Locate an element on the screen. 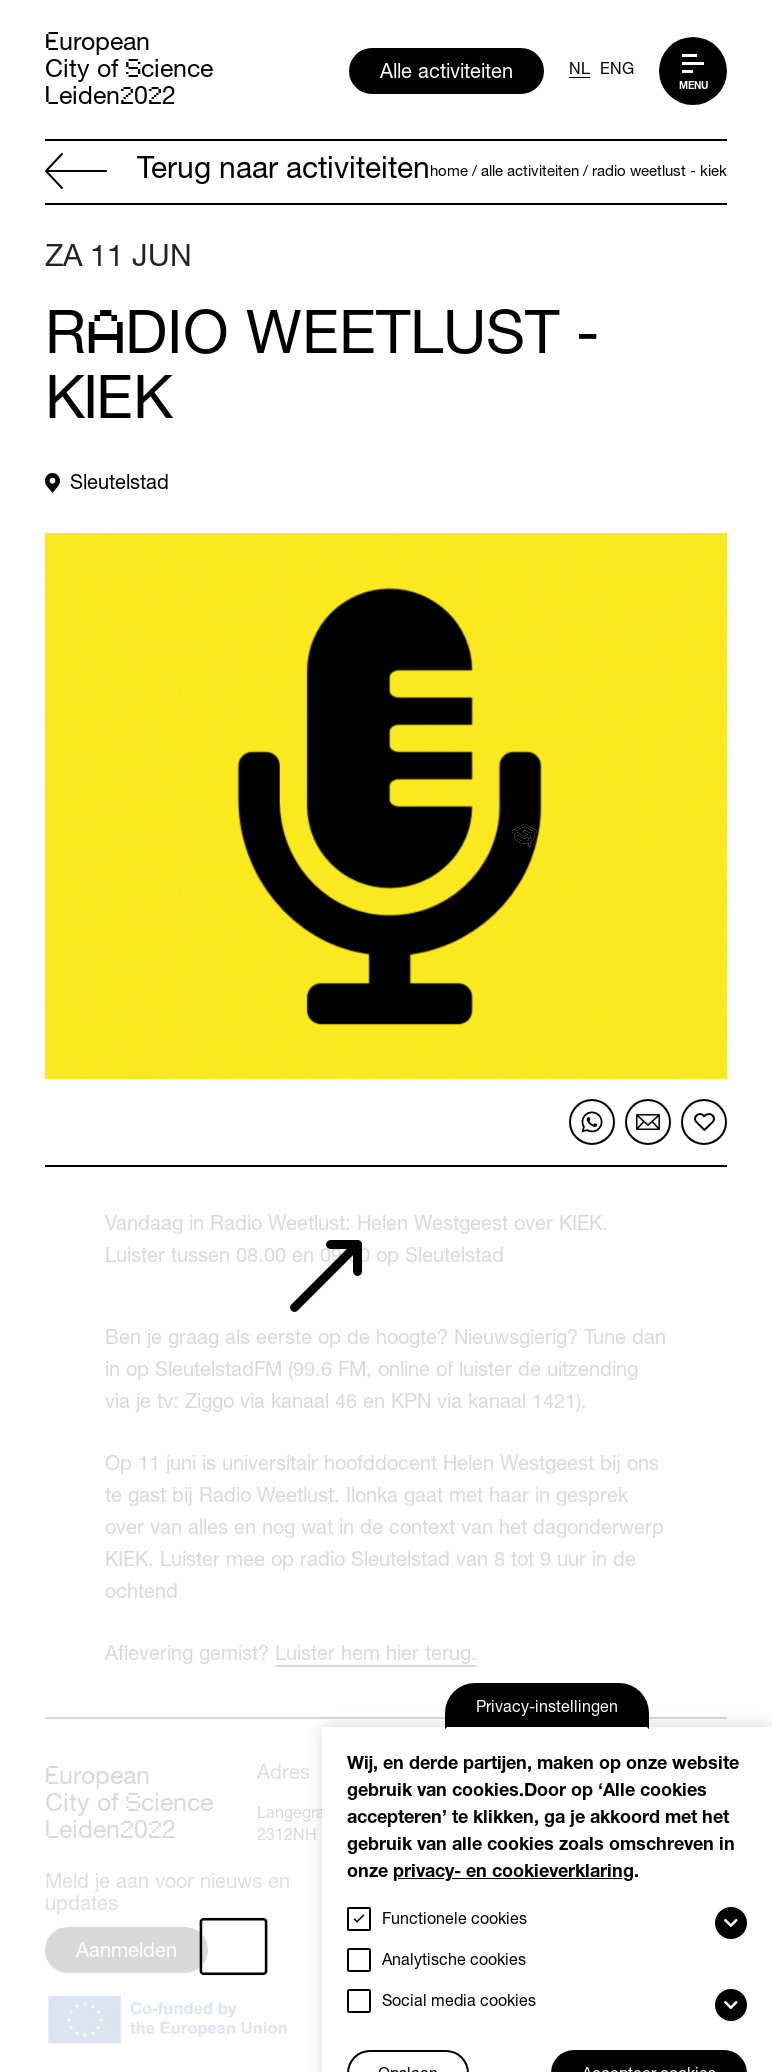 This screenshot has height=2072, width=772. access education or learning resources is located at coordinates (524, 834).